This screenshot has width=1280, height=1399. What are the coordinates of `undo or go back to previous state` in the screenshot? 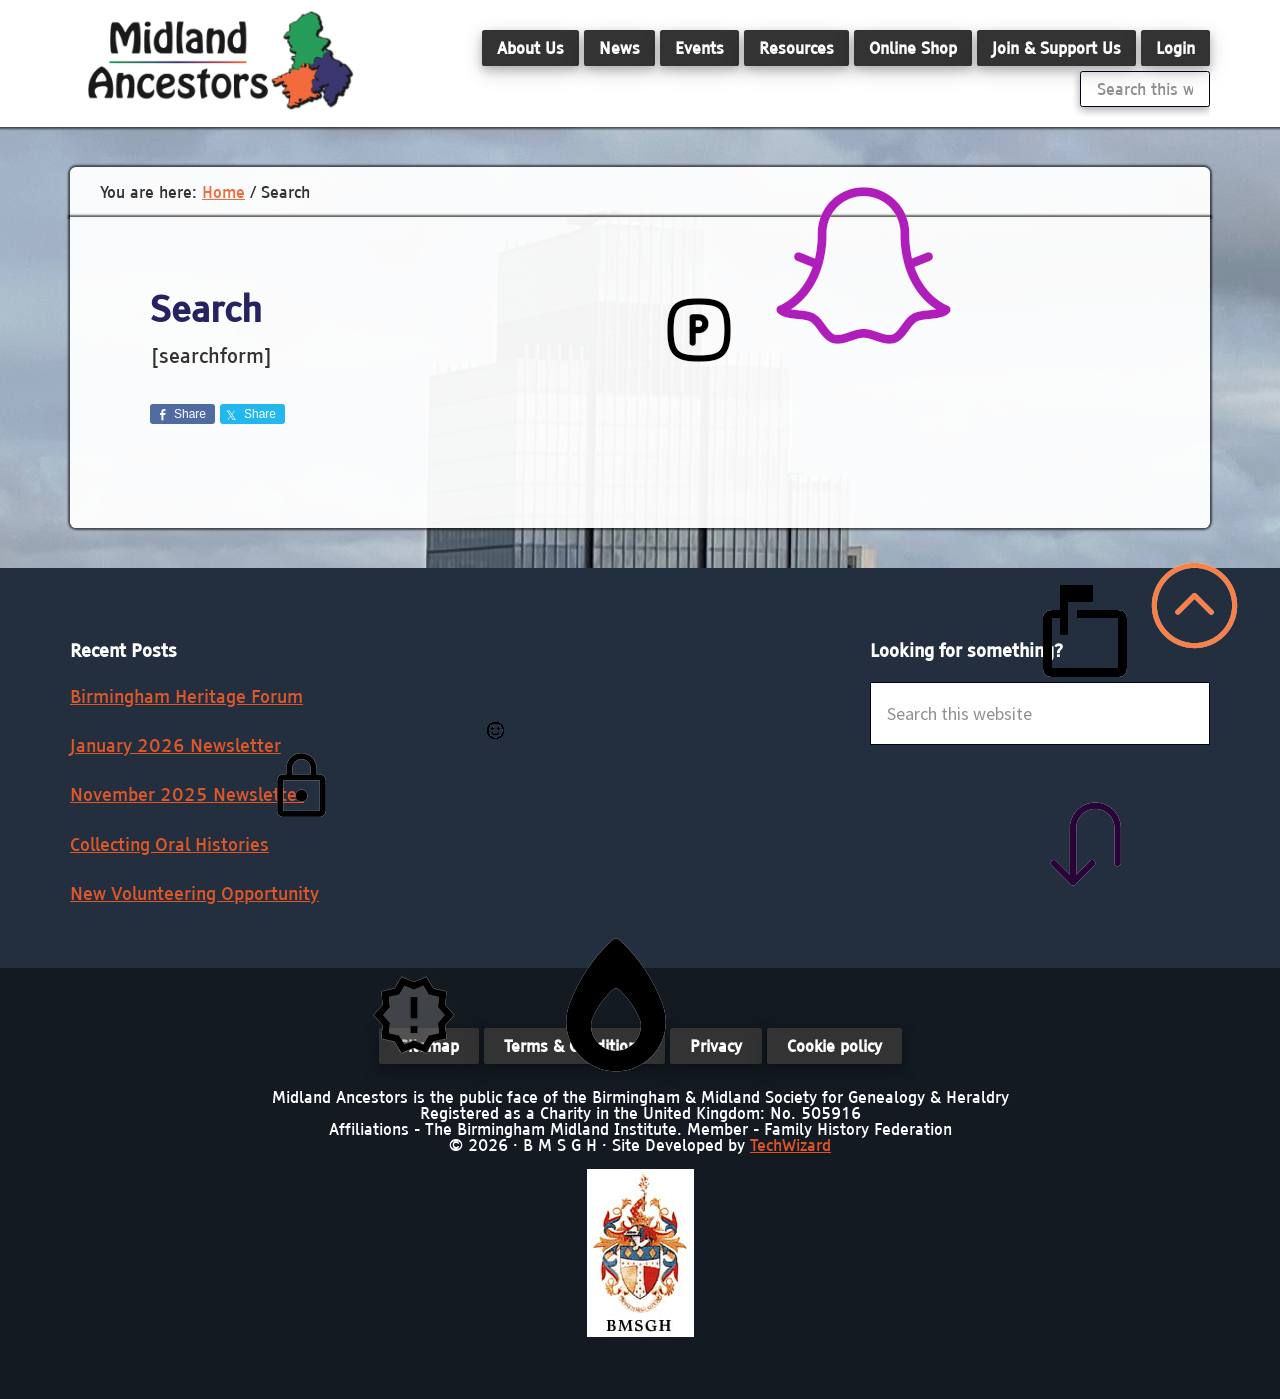 It's located at (1089, 844).